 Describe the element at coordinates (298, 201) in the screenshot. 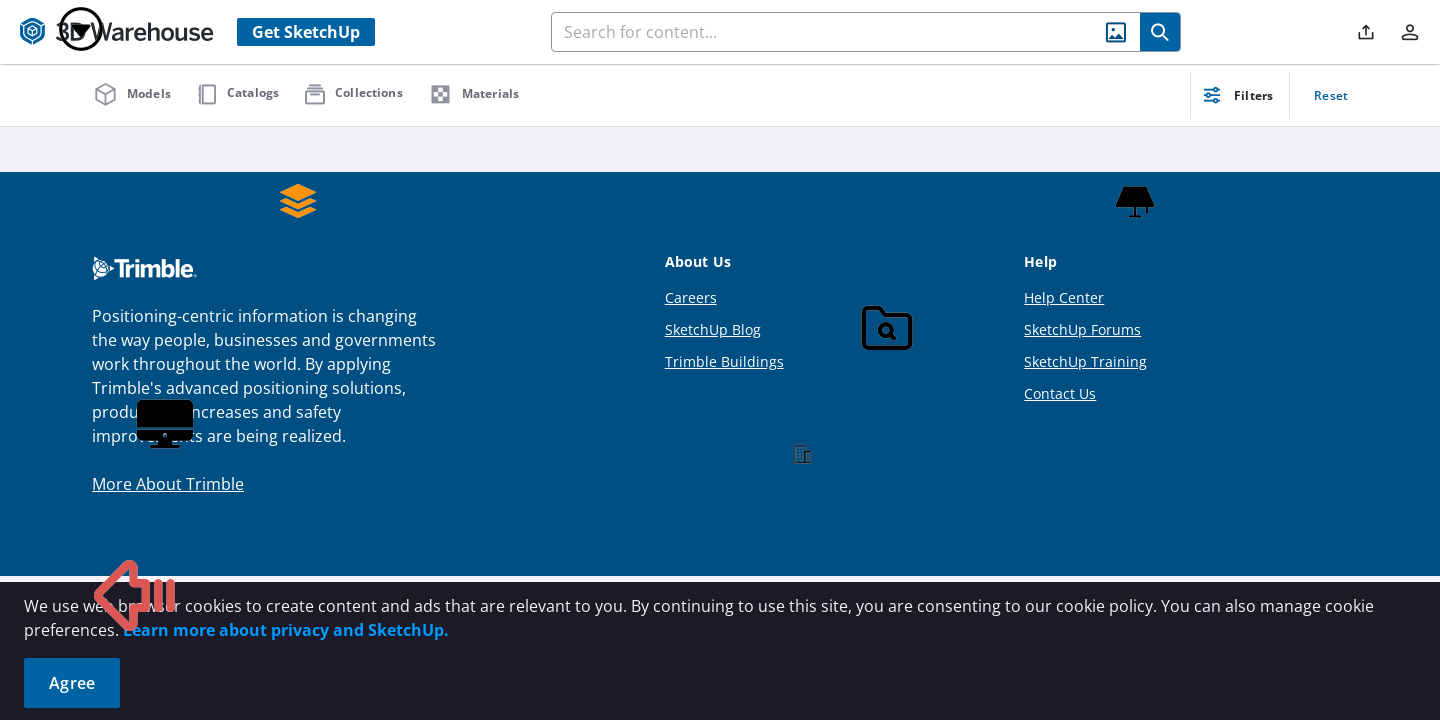

I see `view or manage layers` at that location.